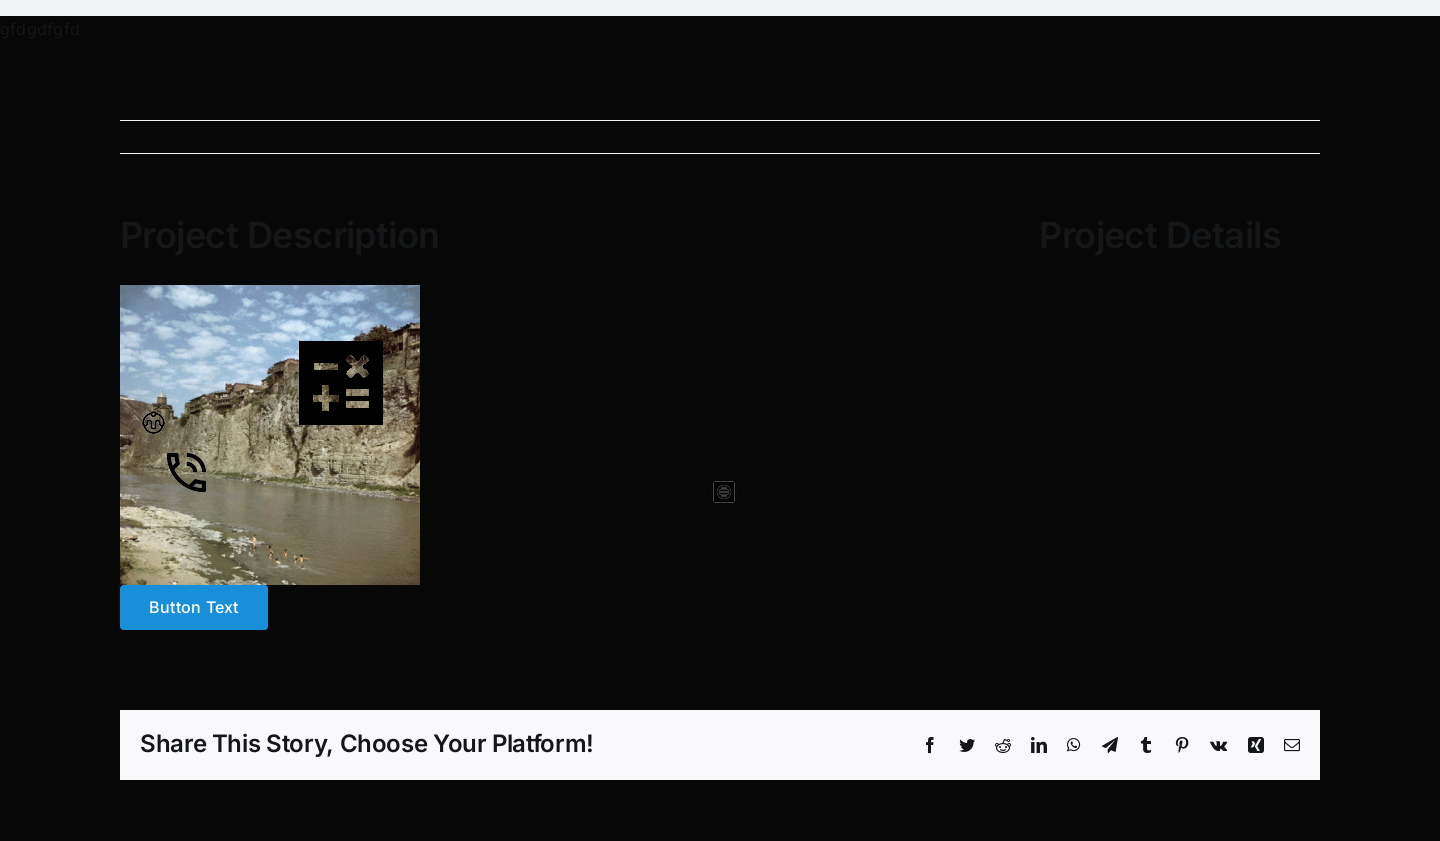  What do you see at coordinates (724, 492) in the screenshot?
I see `access climate control settings` at bounding box center [724, 492].